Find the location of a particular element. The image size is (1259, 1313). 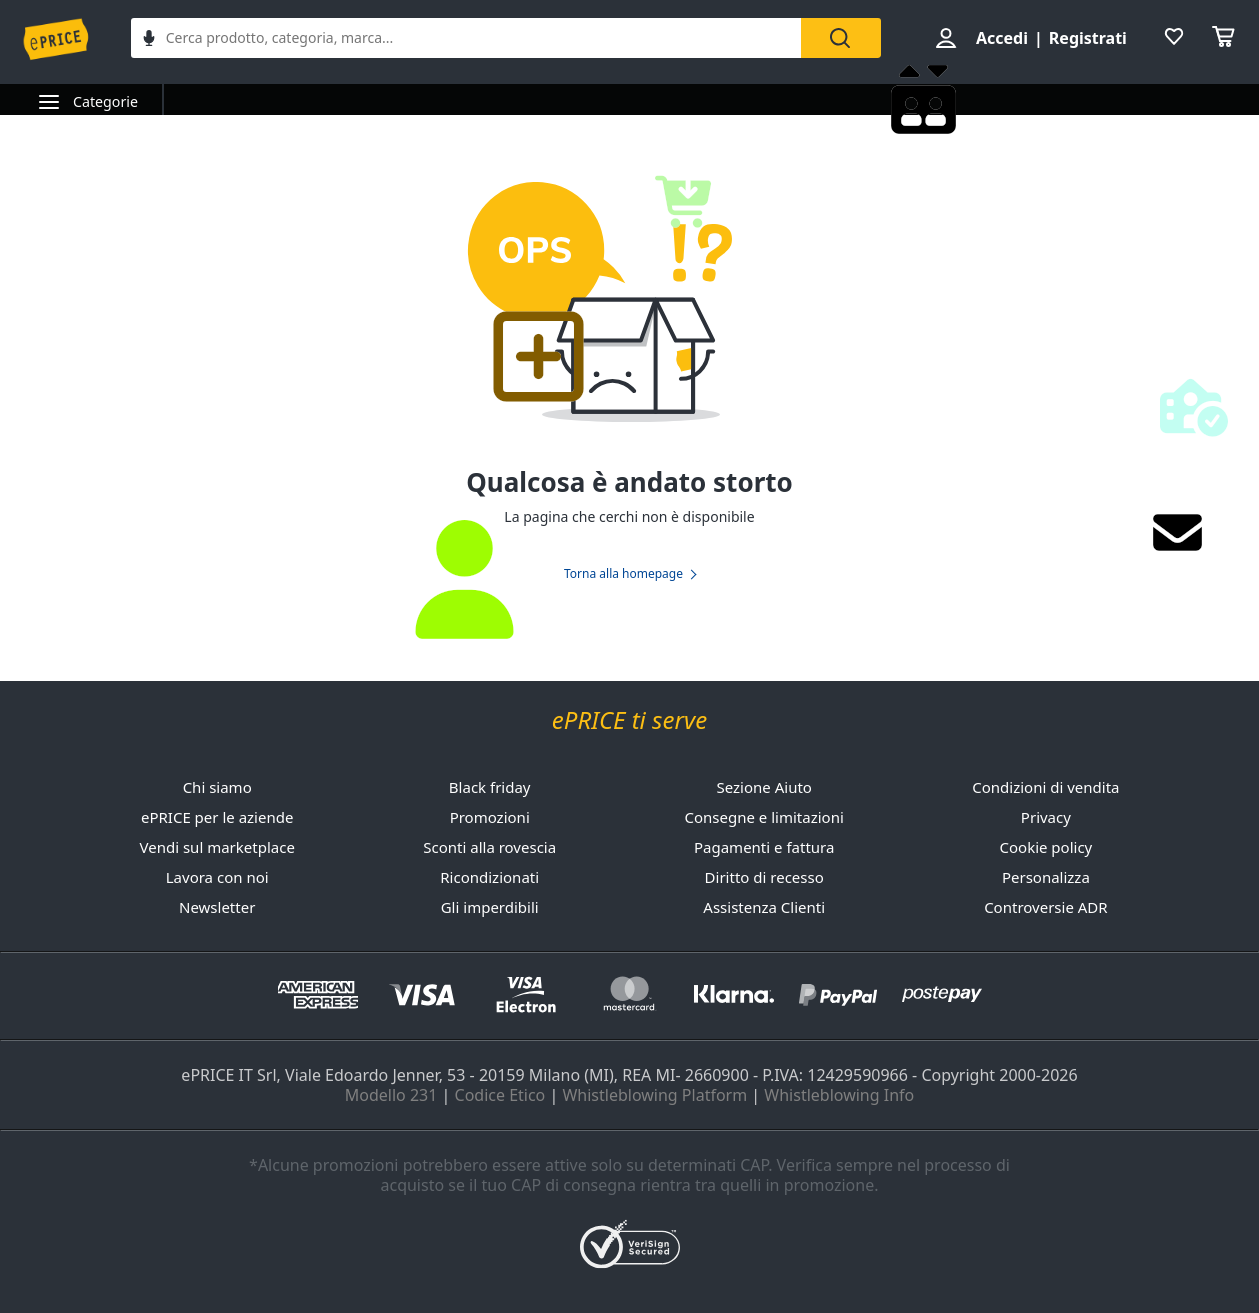

add a new item is located at coordinates (538, 356).